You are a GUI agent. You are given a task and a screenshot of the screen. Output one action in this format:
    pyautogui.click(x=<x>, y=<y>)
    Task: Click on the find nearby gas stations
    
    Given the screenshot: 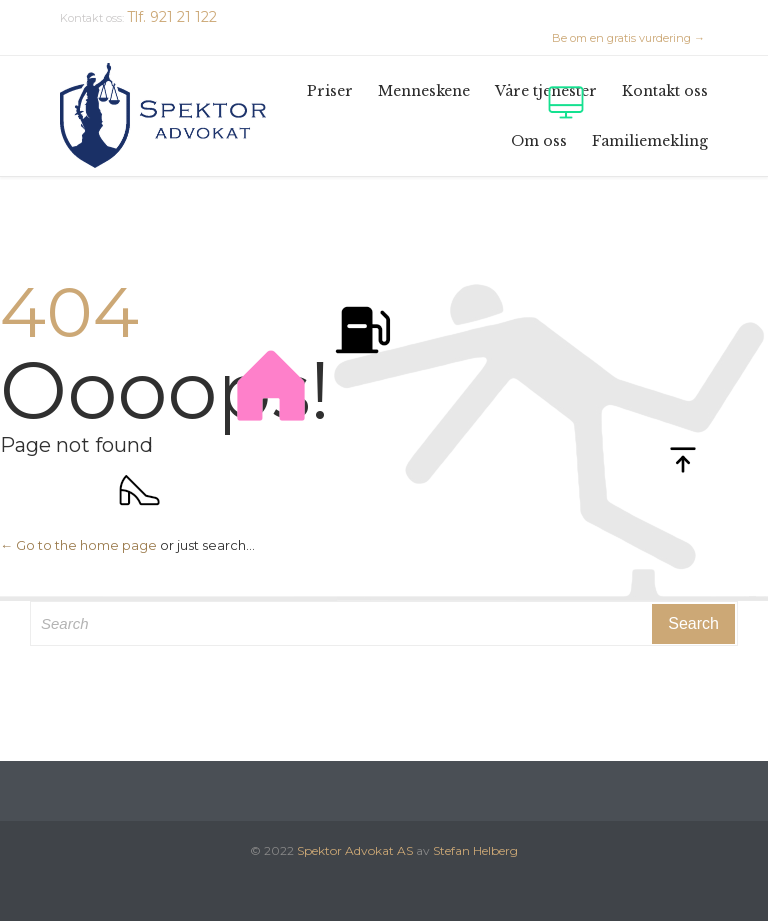 What is the action you would take?
    pyautogui.click(x=361, y=330)
    